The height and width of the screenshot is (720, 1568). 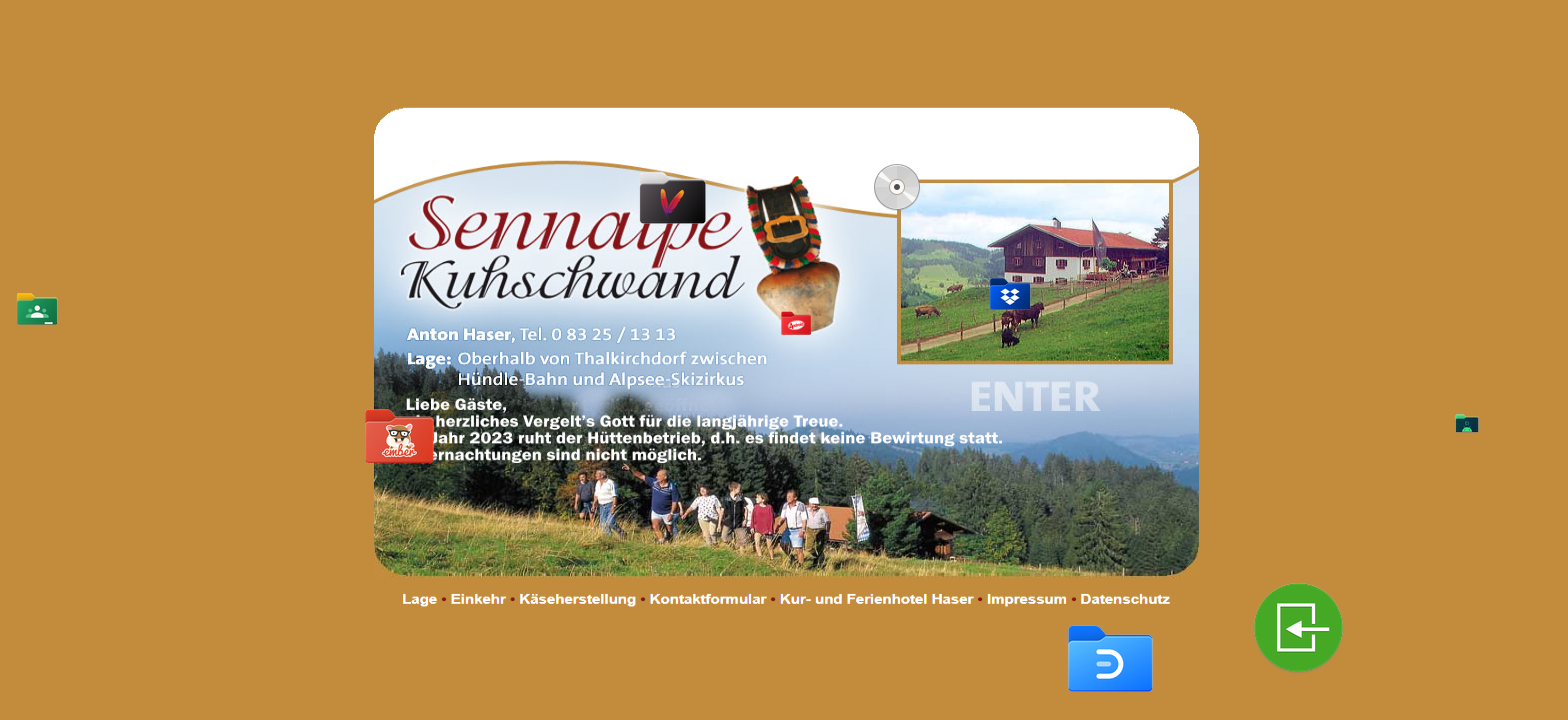 What do you see at coordinates (672, 199) in the screenshot?
I see `open maven project folder` at bounding box center [672, 199].